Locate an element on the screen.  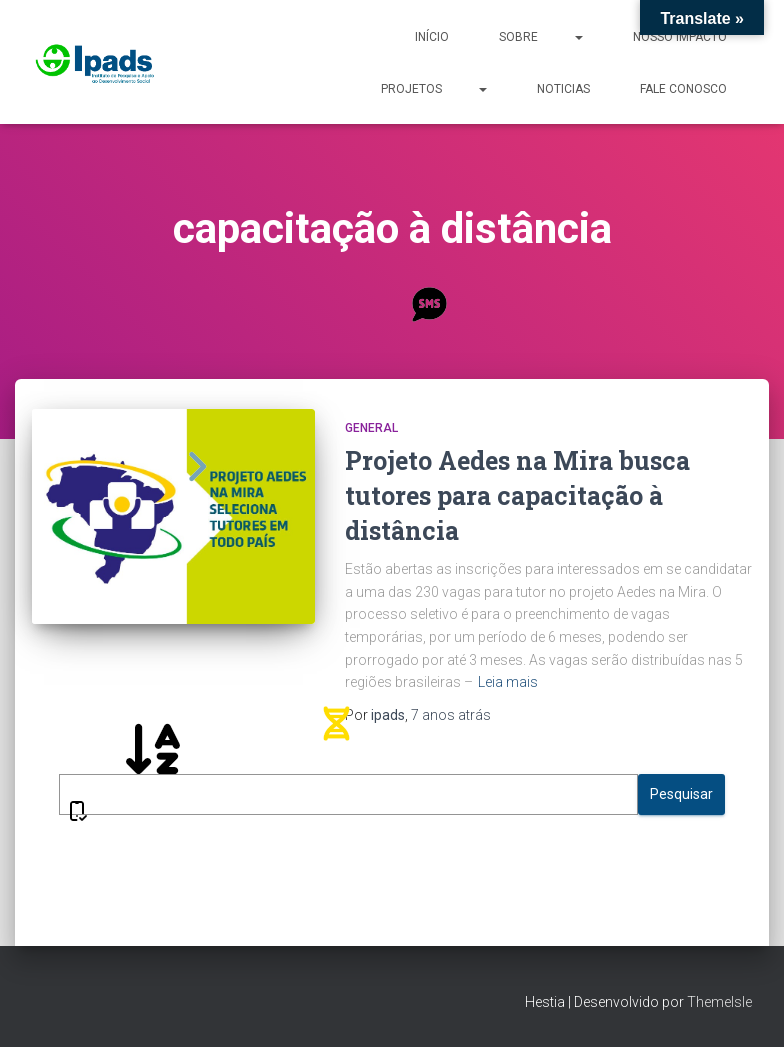
navigate to the next item or screen is located at coordinates (196, 466).